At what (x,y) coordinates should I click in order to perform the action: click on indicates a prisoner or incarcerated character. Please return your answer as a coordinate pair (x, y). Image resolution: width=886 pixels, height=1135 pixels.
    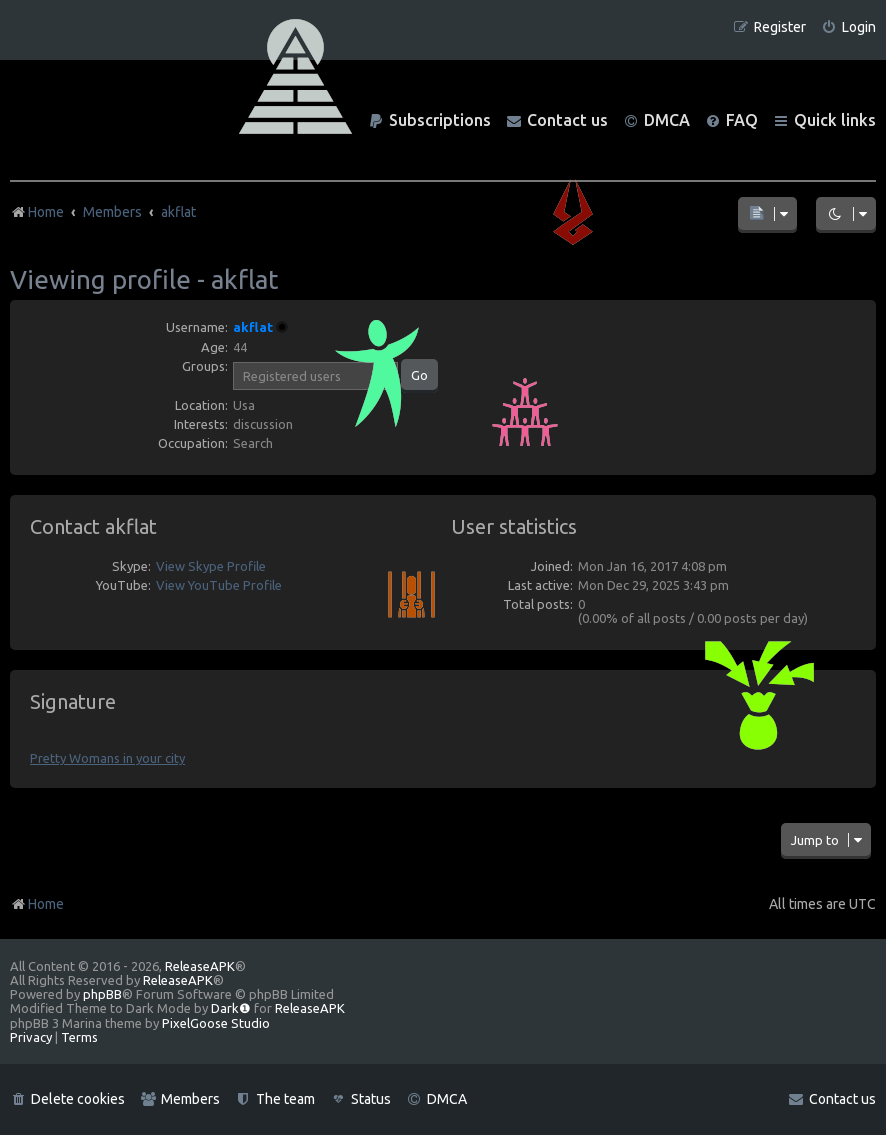
    Looking at the image, I should click on (411, 594).